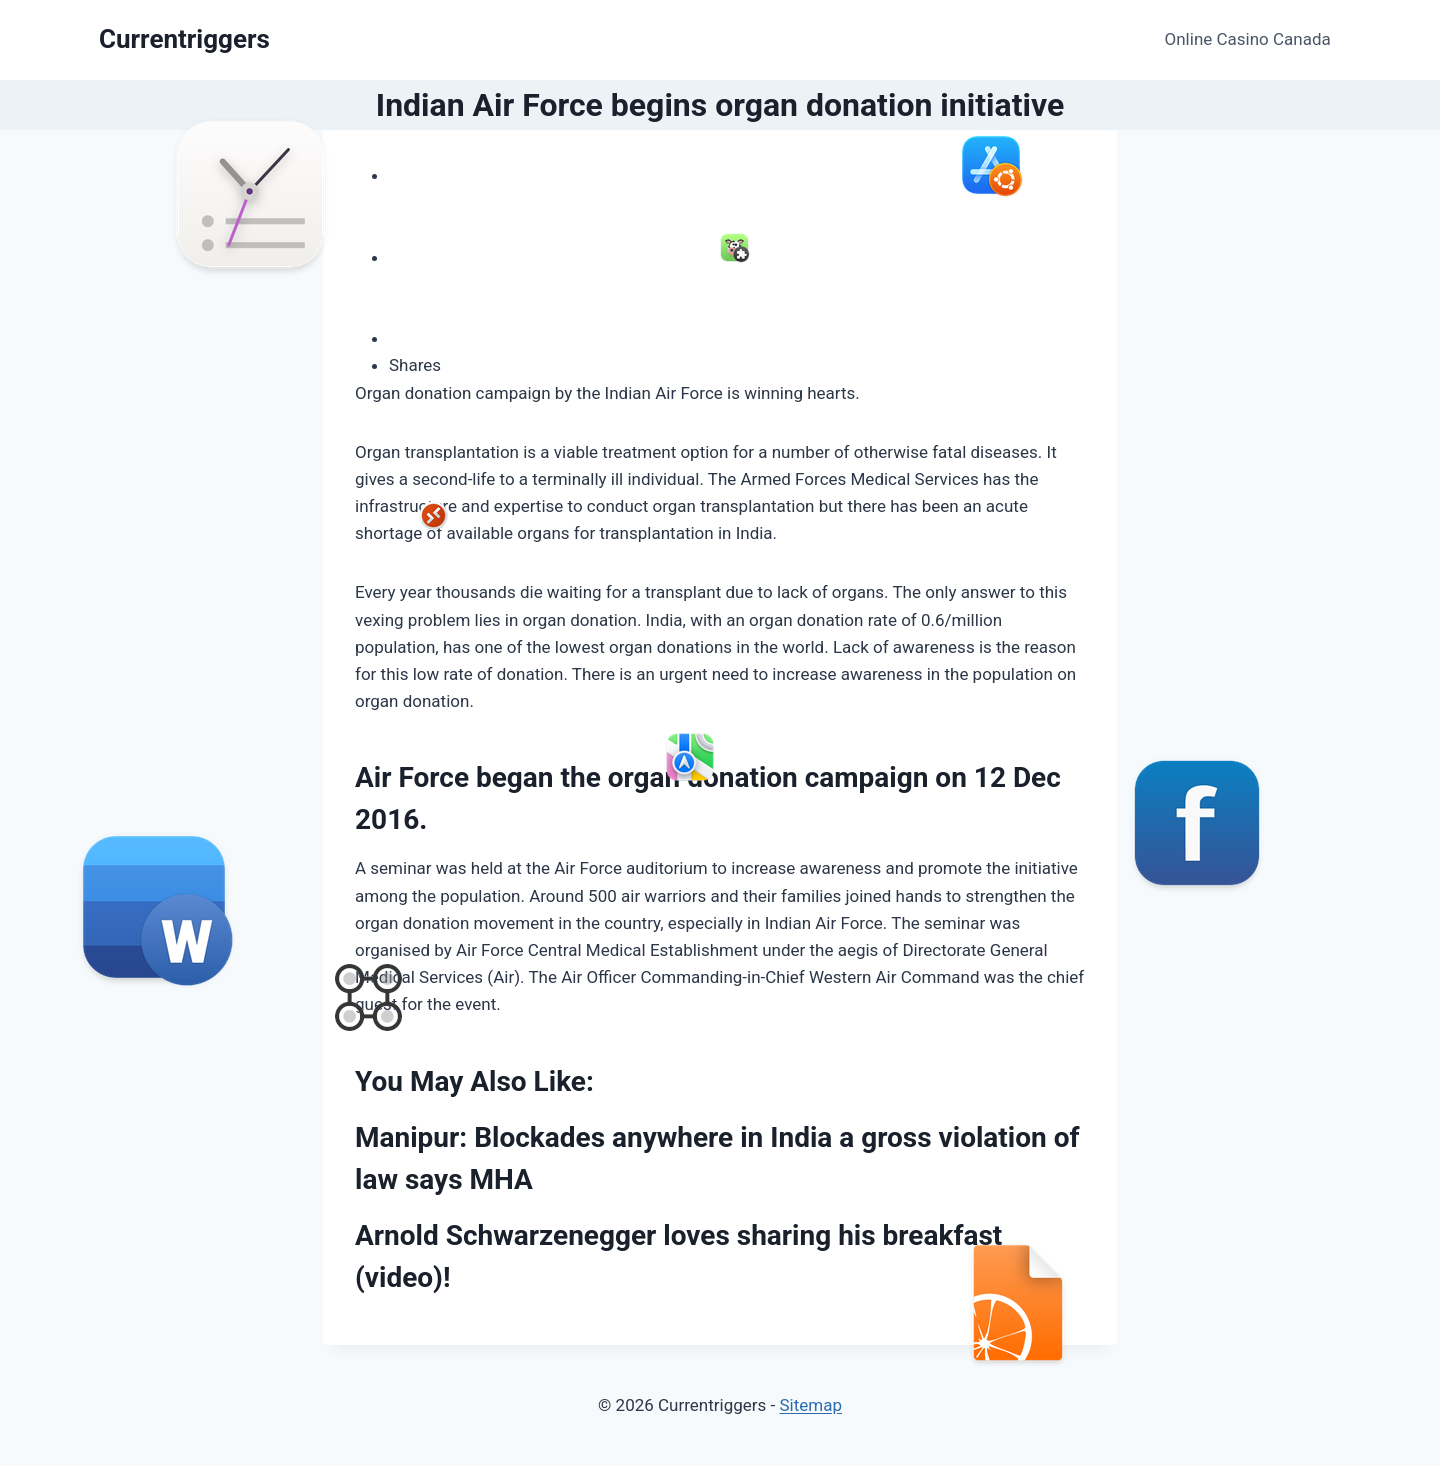 This screenshot has height=1466, width=1440. Describe the element at coordinates (1197, 823) in the screenshot. I see `open facebook in browser` at that location.